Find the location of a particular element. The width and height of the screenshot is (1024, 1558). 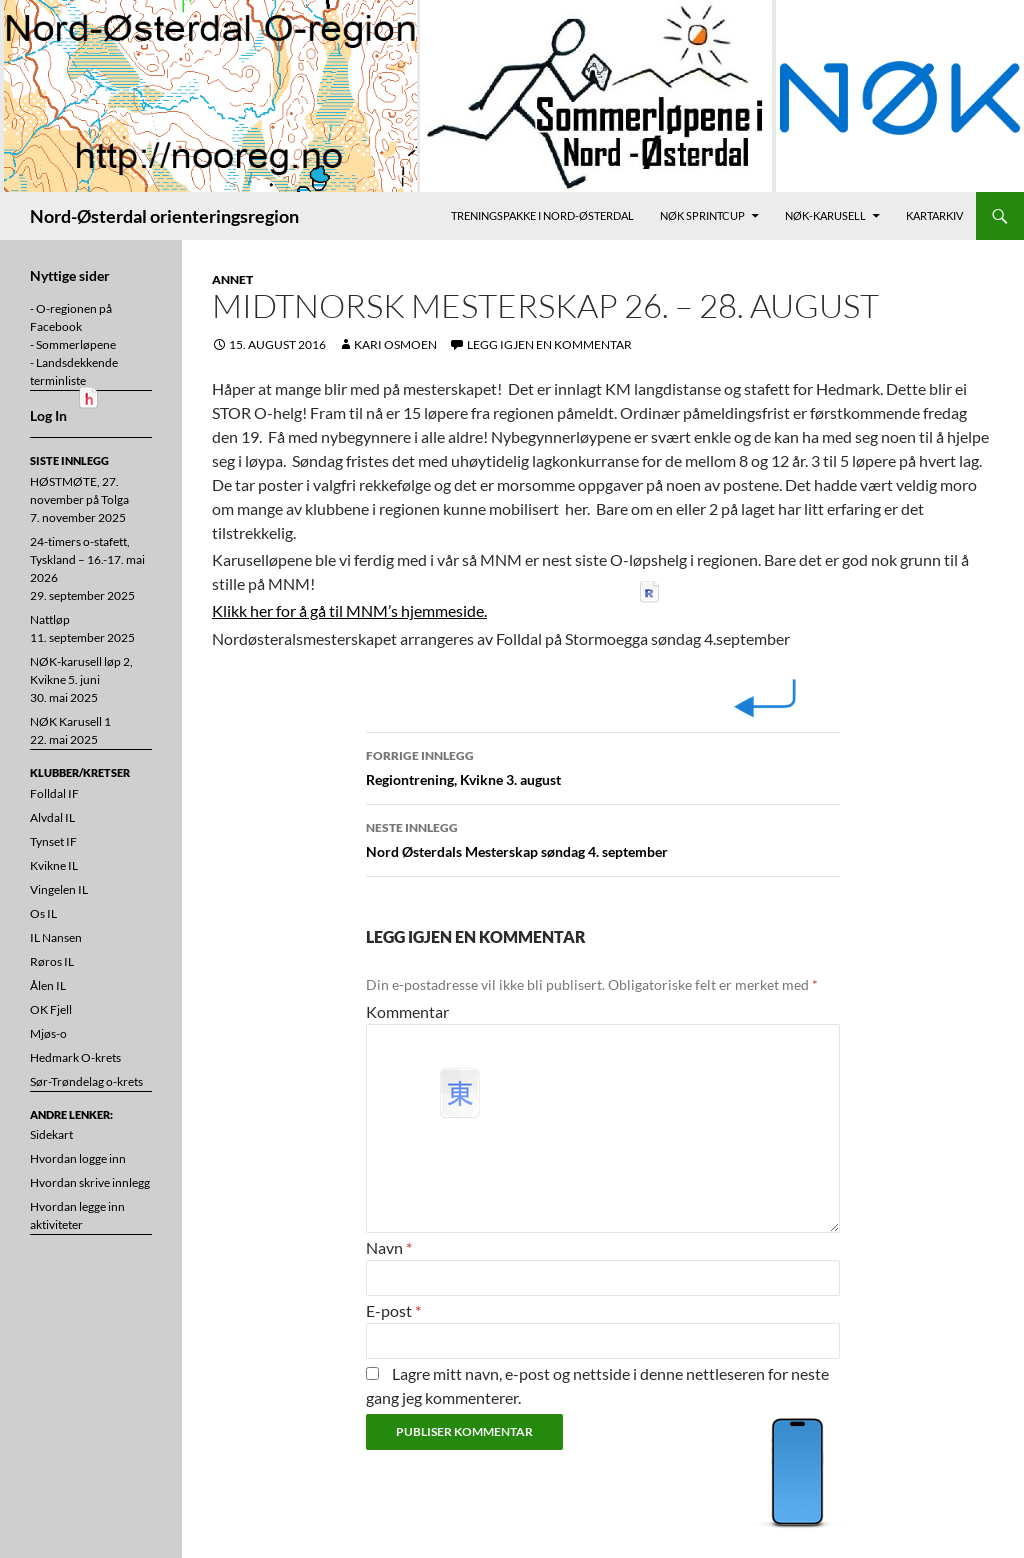

launch the mahjongg tile matching game is located at coordinates (460, 1093).